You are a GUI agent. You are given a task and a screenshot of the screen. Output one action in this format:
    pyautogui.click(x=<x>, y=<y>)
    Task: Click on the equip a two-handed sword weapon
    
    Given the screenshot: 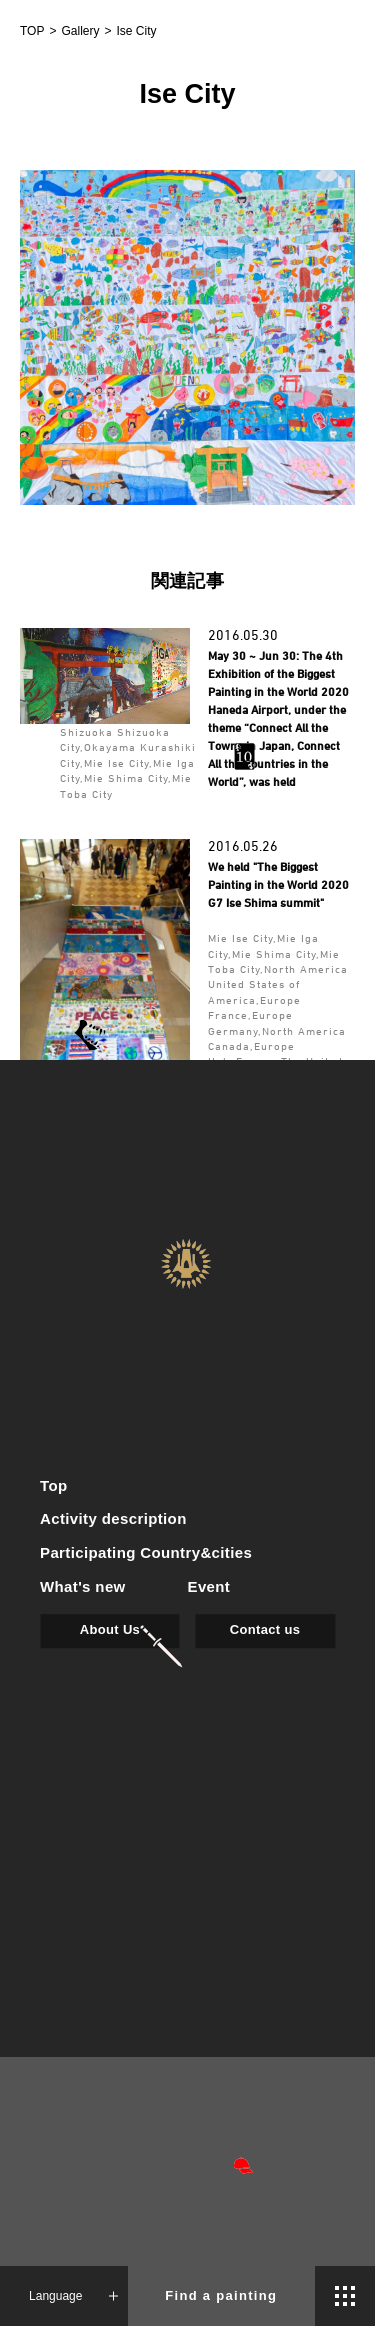 What is the action you would take?
    pyautogui.click(x=161, y=1646)
    